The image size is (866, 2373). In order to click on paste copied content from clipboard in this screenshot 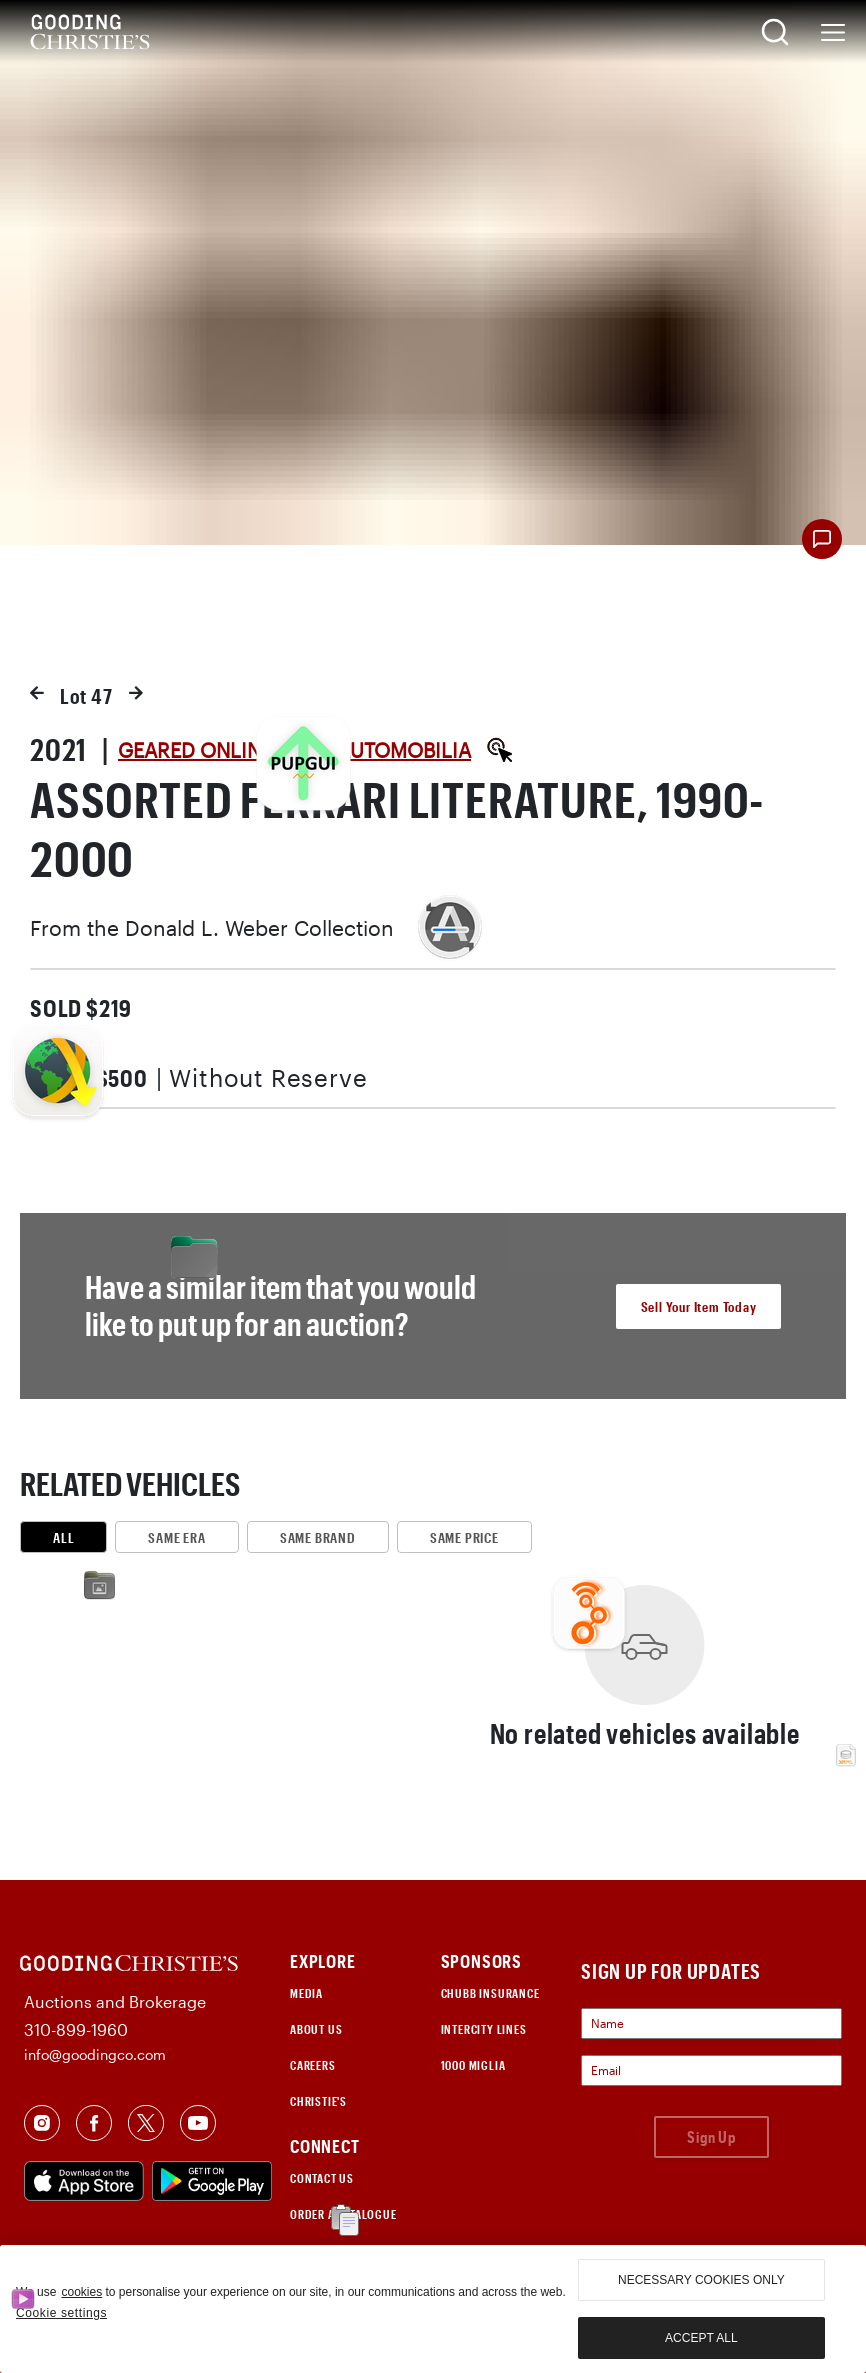, I will do `click(345, 2220)`.